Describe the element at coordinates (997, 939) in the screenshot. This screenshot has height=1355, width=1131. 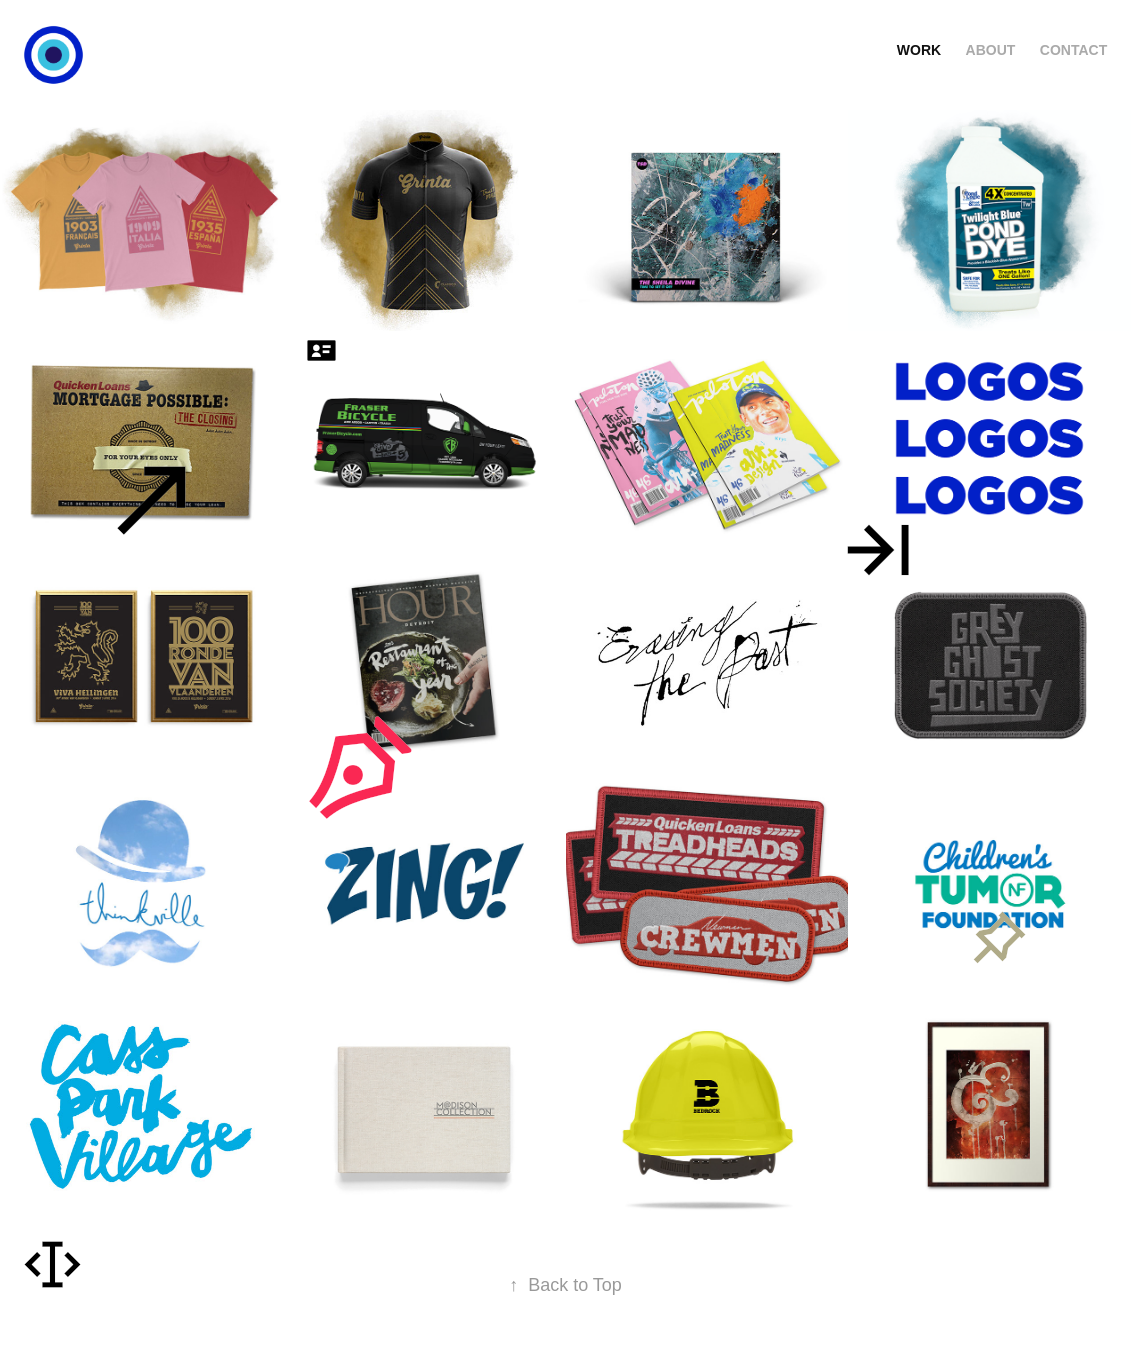
I see `pin an item for quick access` at that location.